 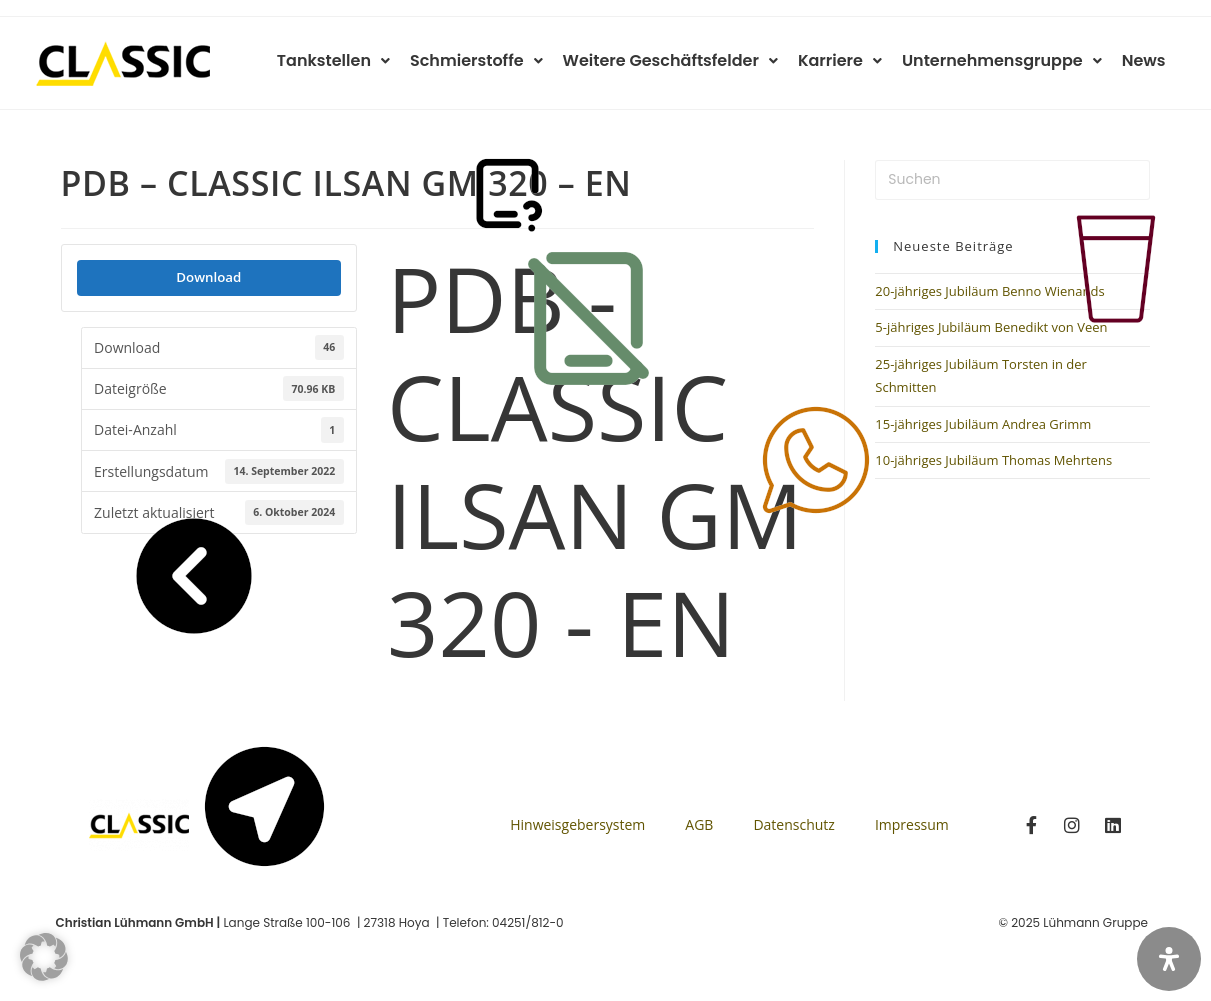 What do you see at coordinates (194, 576) in the screenshot?
I see `go back to the previous screen` at bounding box center [194, 576].